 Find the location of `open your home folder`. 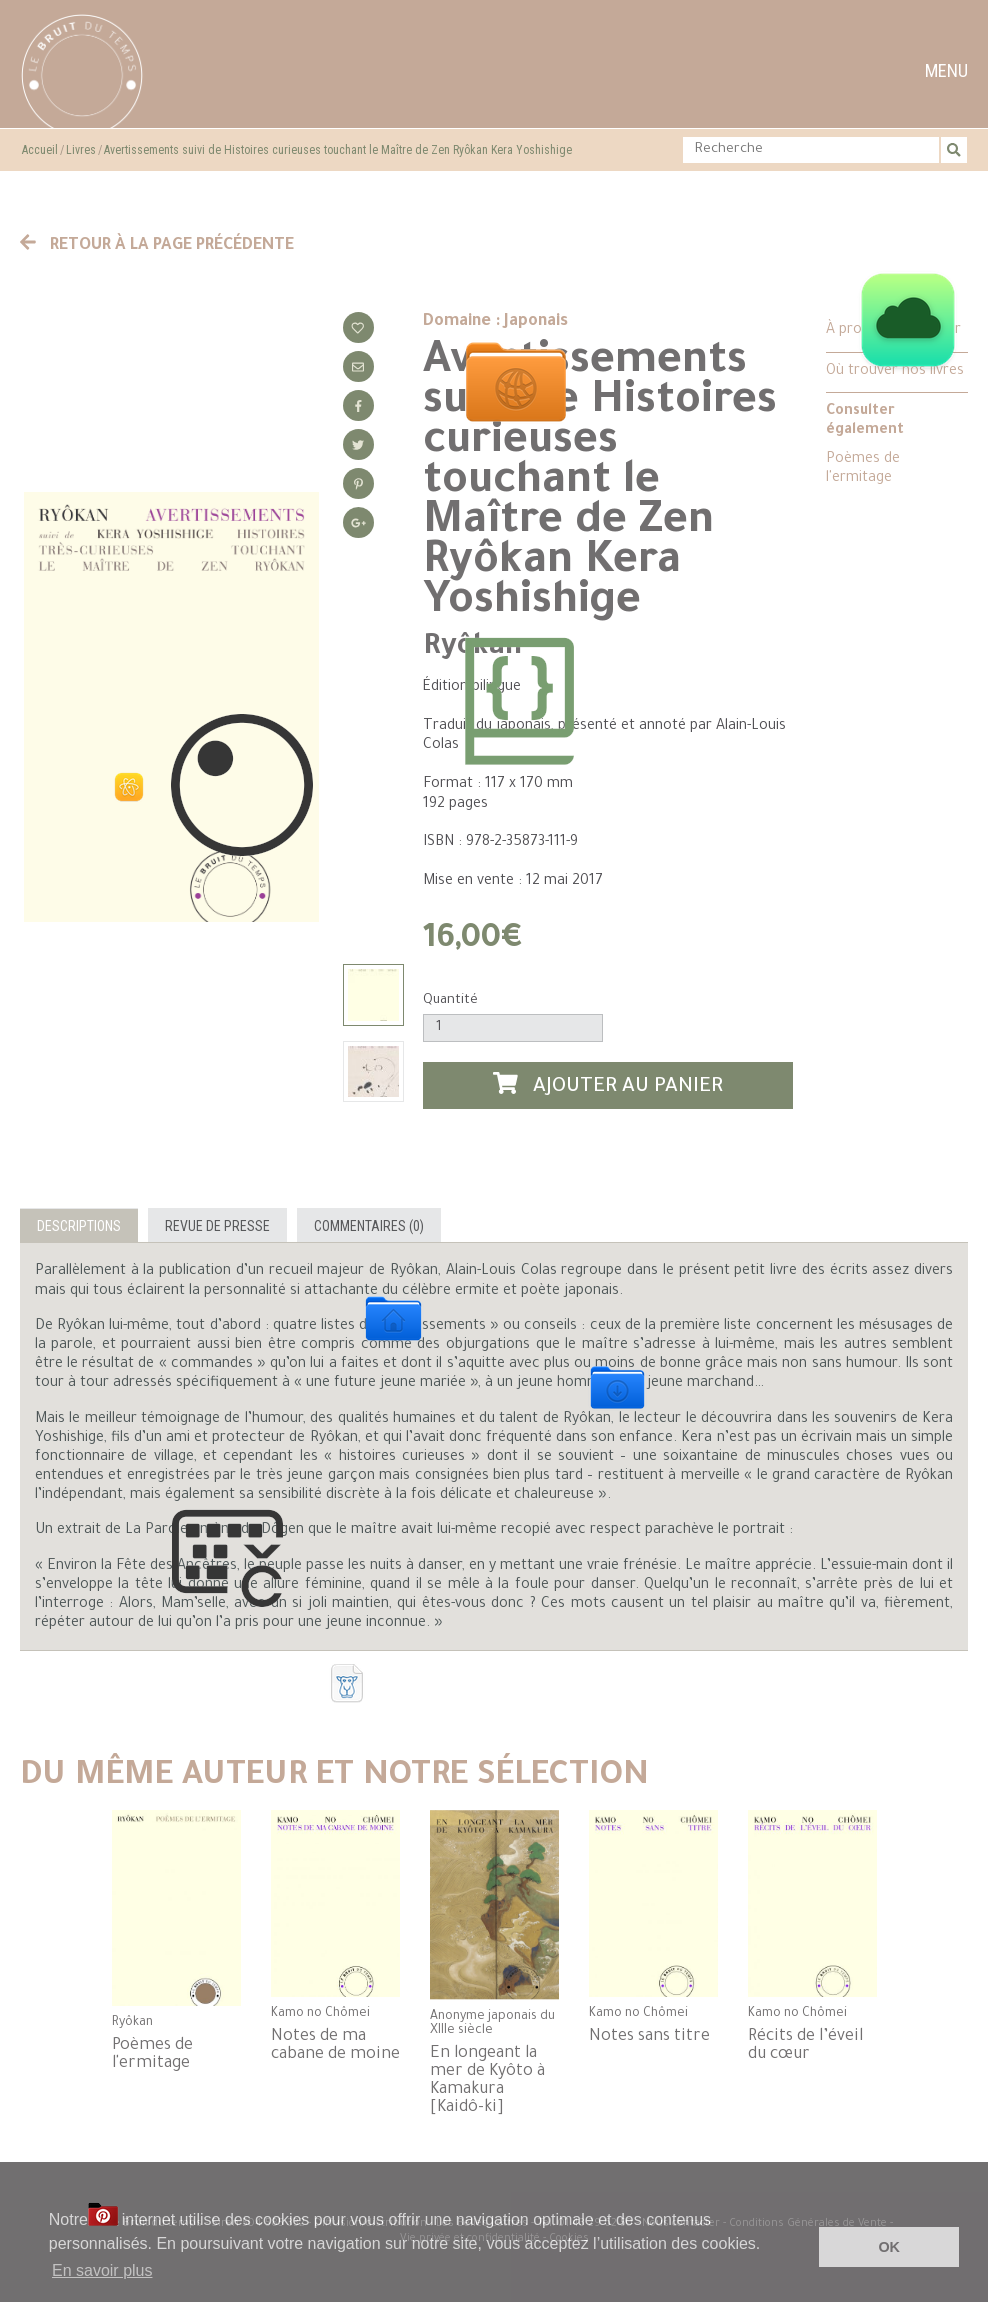

open your home folder is located at coordinates (393, 1318).